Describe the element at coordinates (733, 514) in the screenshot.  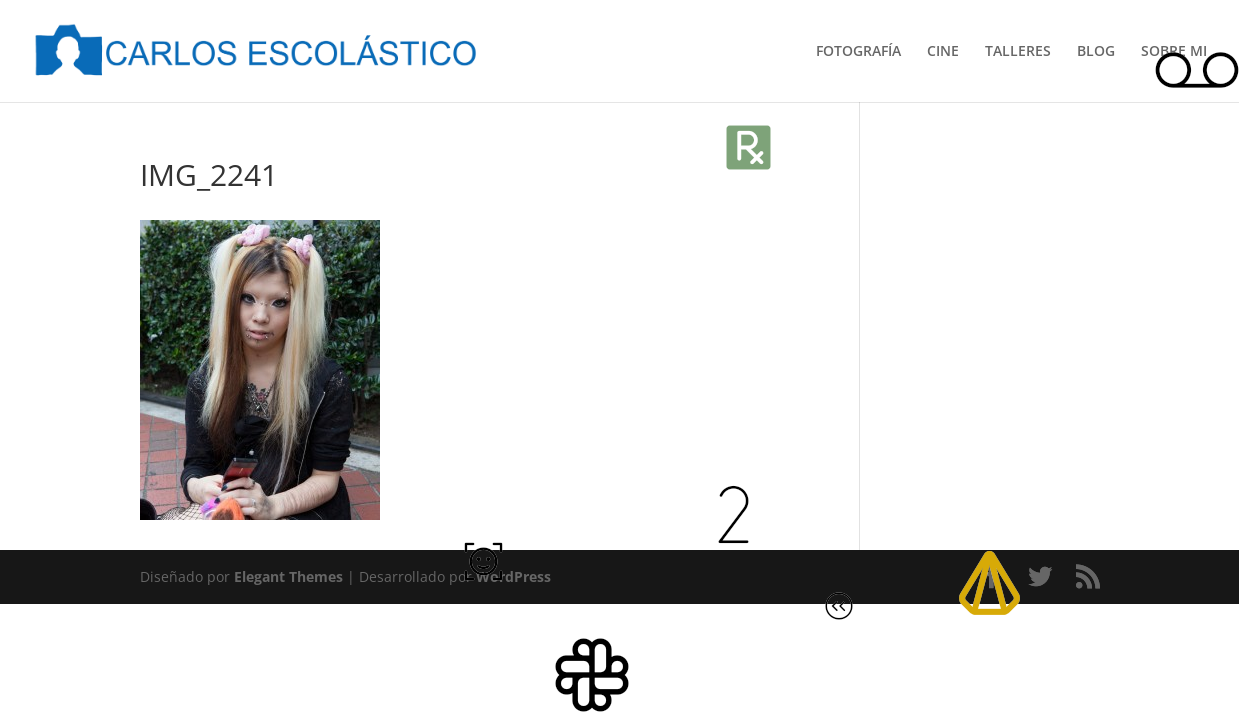
I see `indicates step two in a multi-step process` at that location.